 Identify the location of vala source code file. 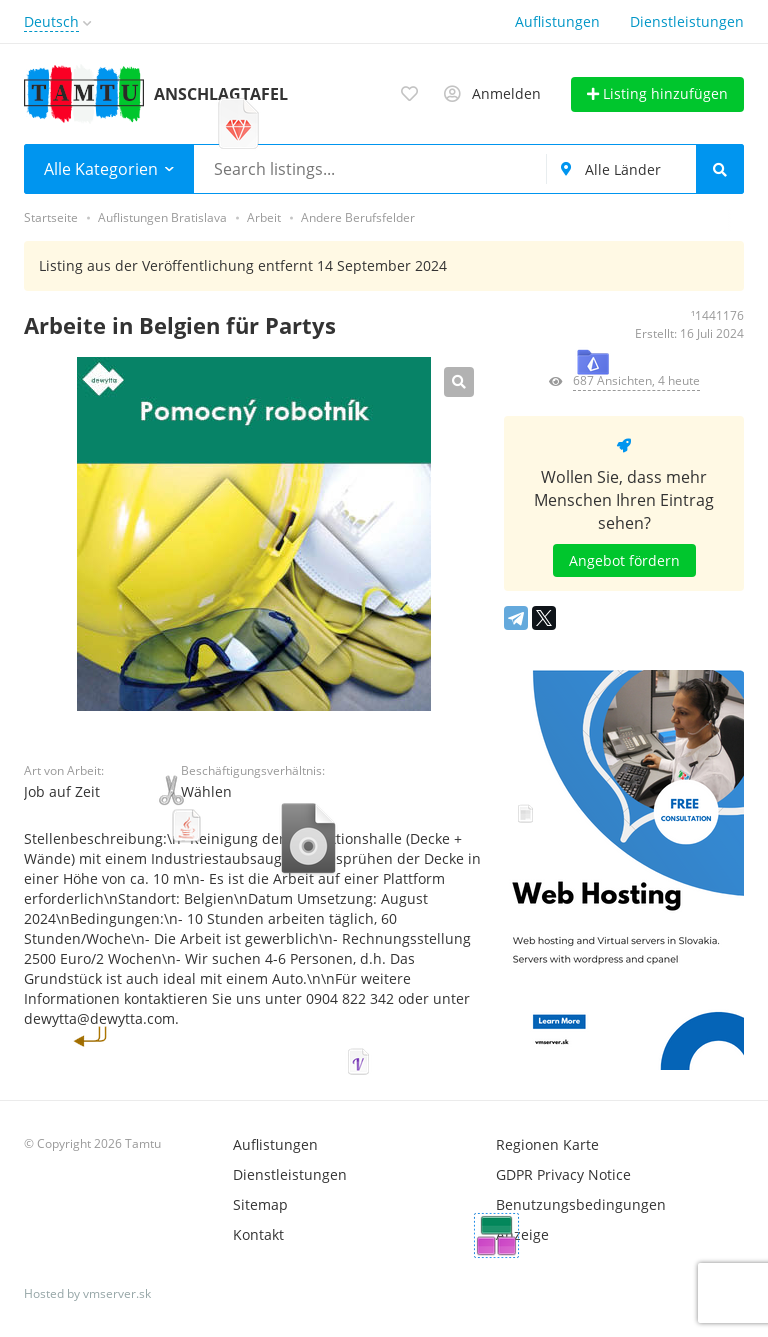
(358, 1061).